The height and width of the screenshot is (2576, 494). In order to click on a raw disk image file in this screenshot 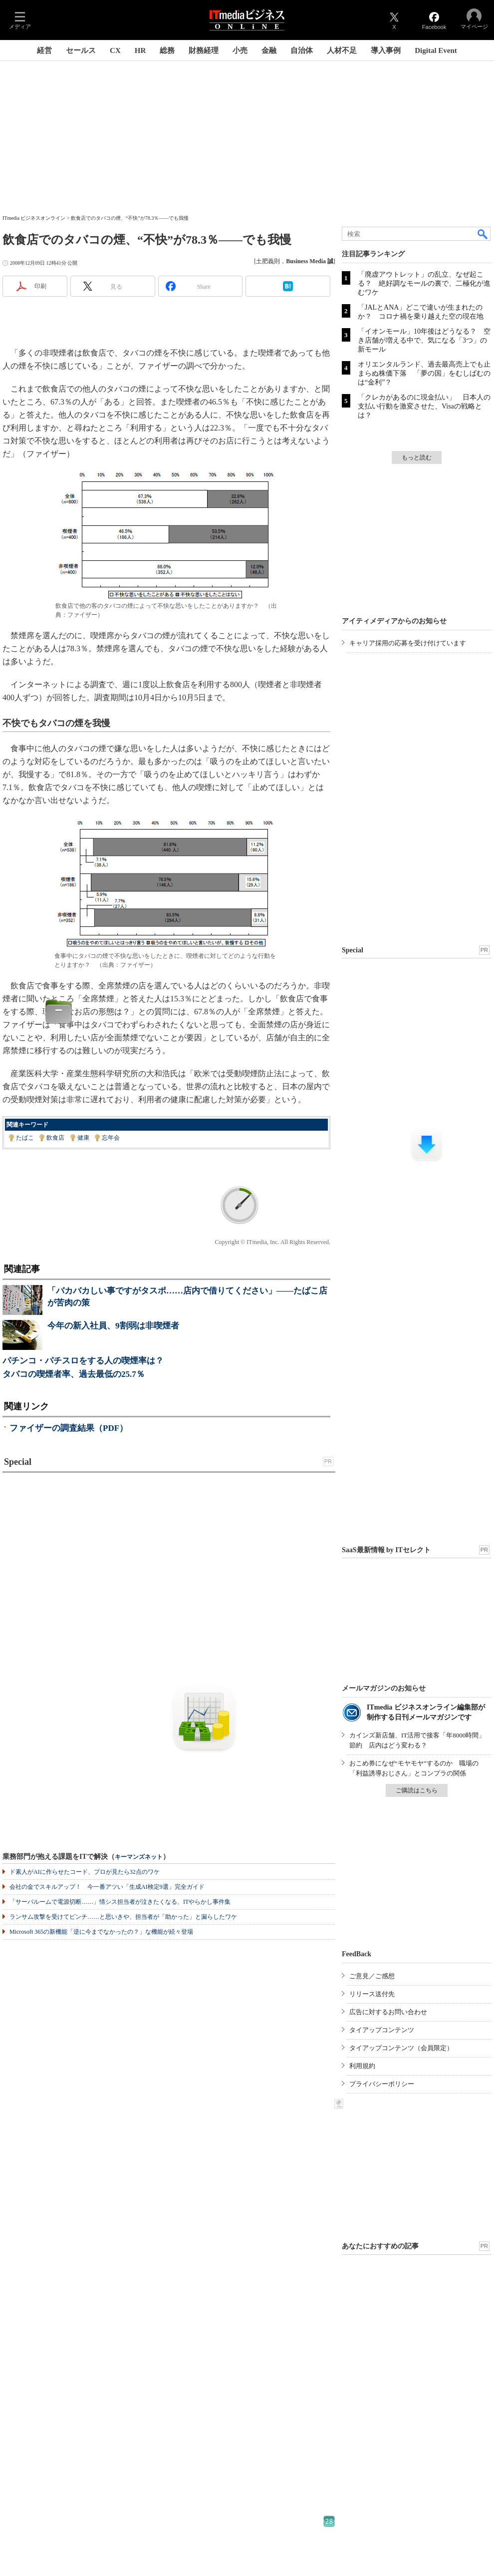, I will do `click(339, 2104)`.